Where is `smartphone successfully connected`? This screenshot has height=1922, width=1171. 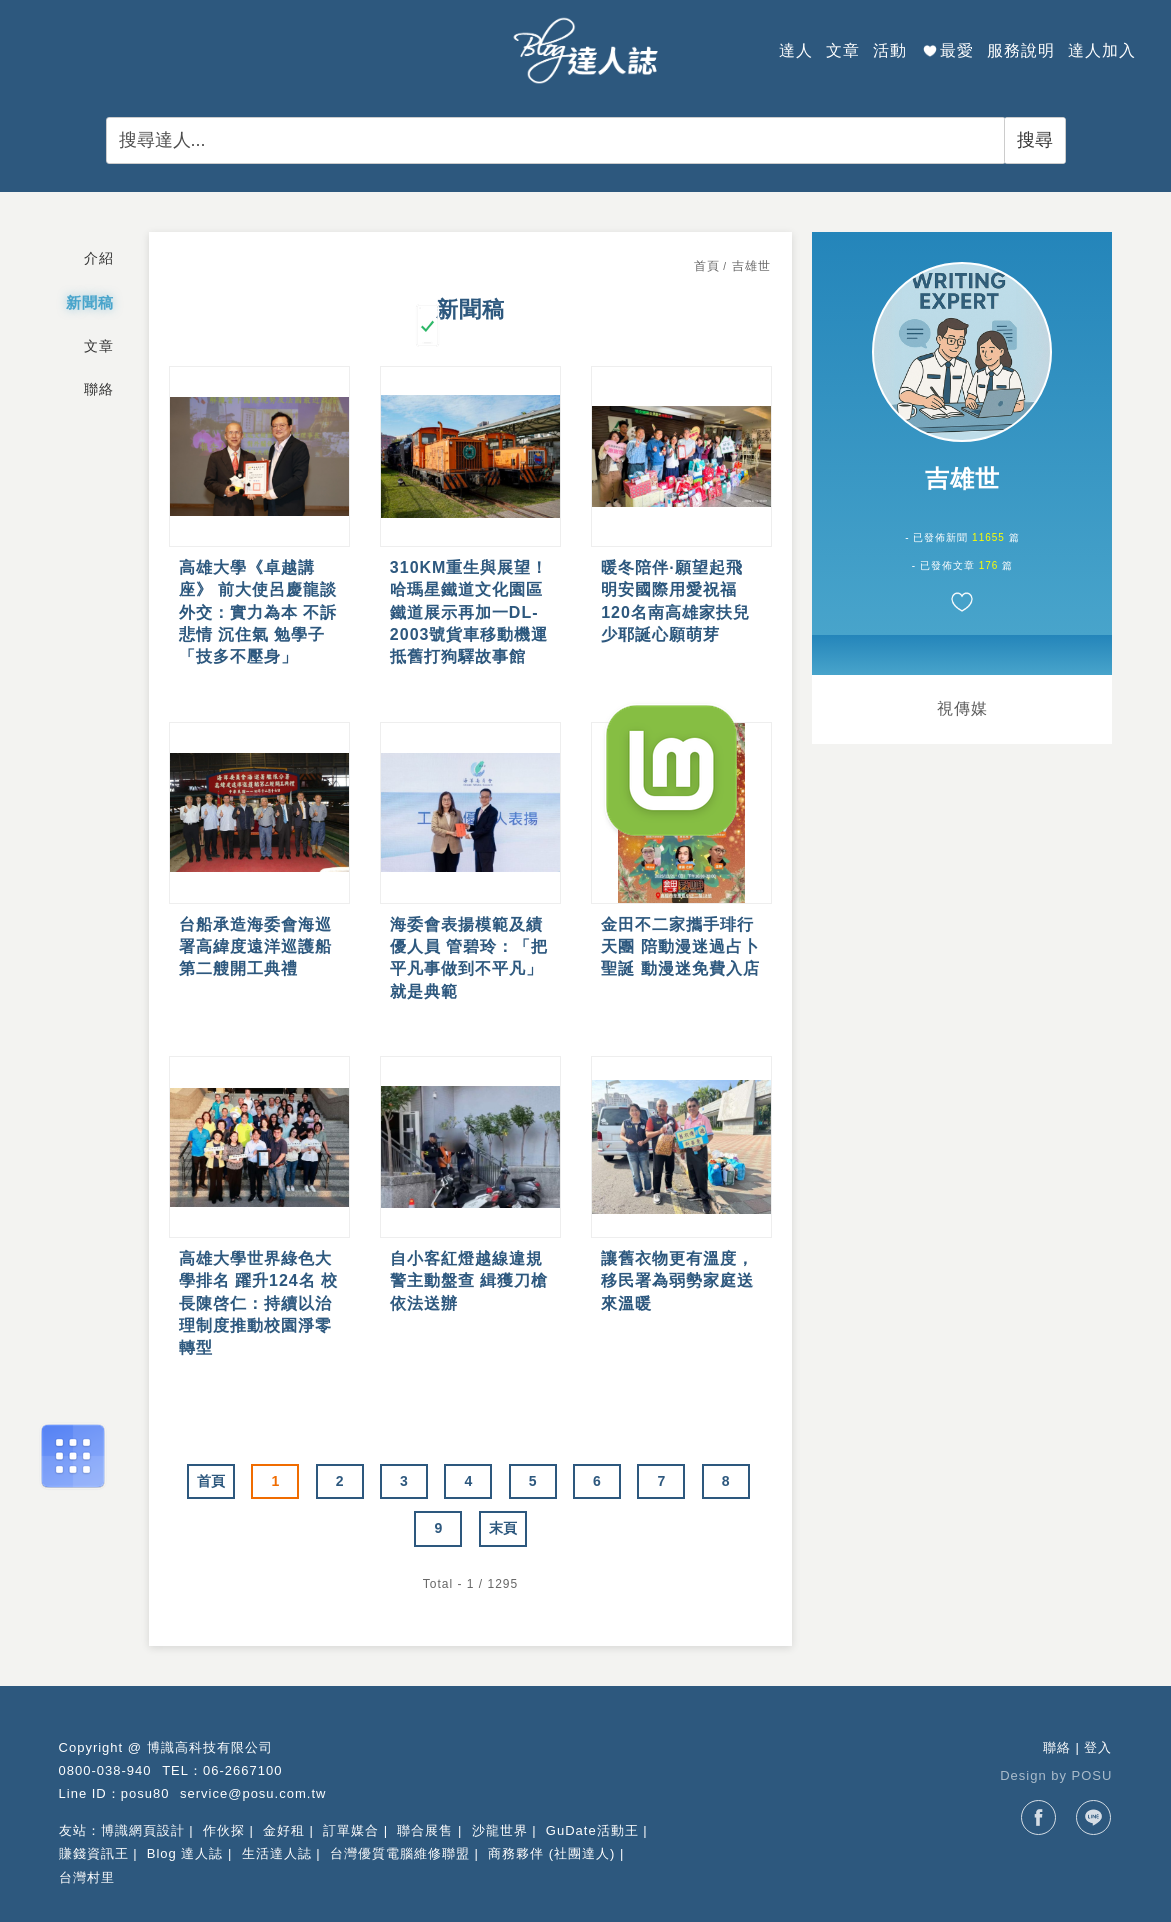
smartphone successfully connected is located at coordinates (427, 325).